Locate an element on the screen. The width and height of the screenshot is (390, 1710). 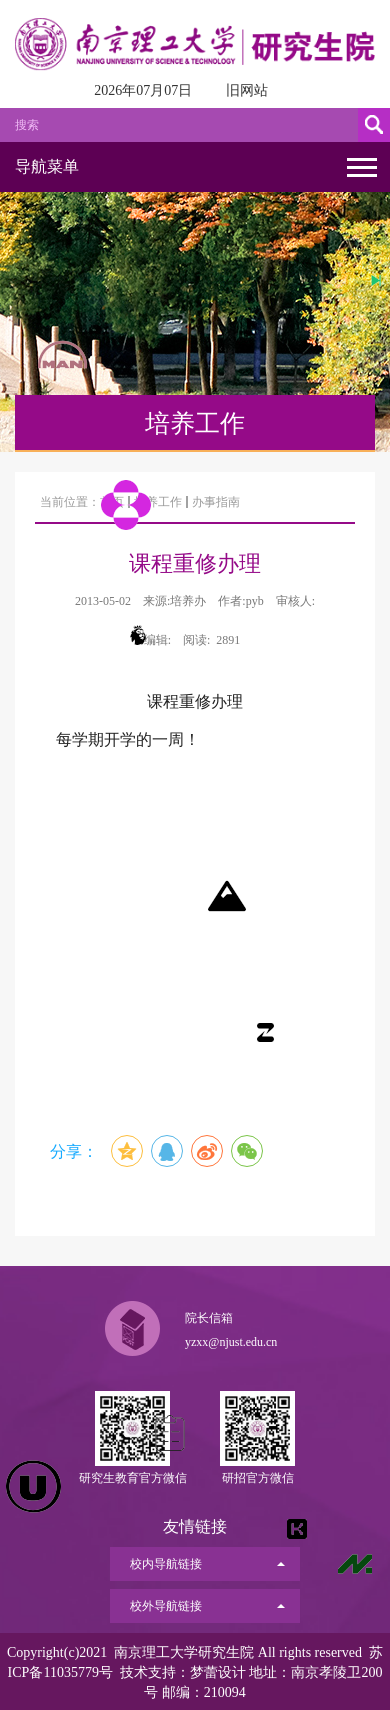
magasins u brand logo is located at coordinates (33, 1486).